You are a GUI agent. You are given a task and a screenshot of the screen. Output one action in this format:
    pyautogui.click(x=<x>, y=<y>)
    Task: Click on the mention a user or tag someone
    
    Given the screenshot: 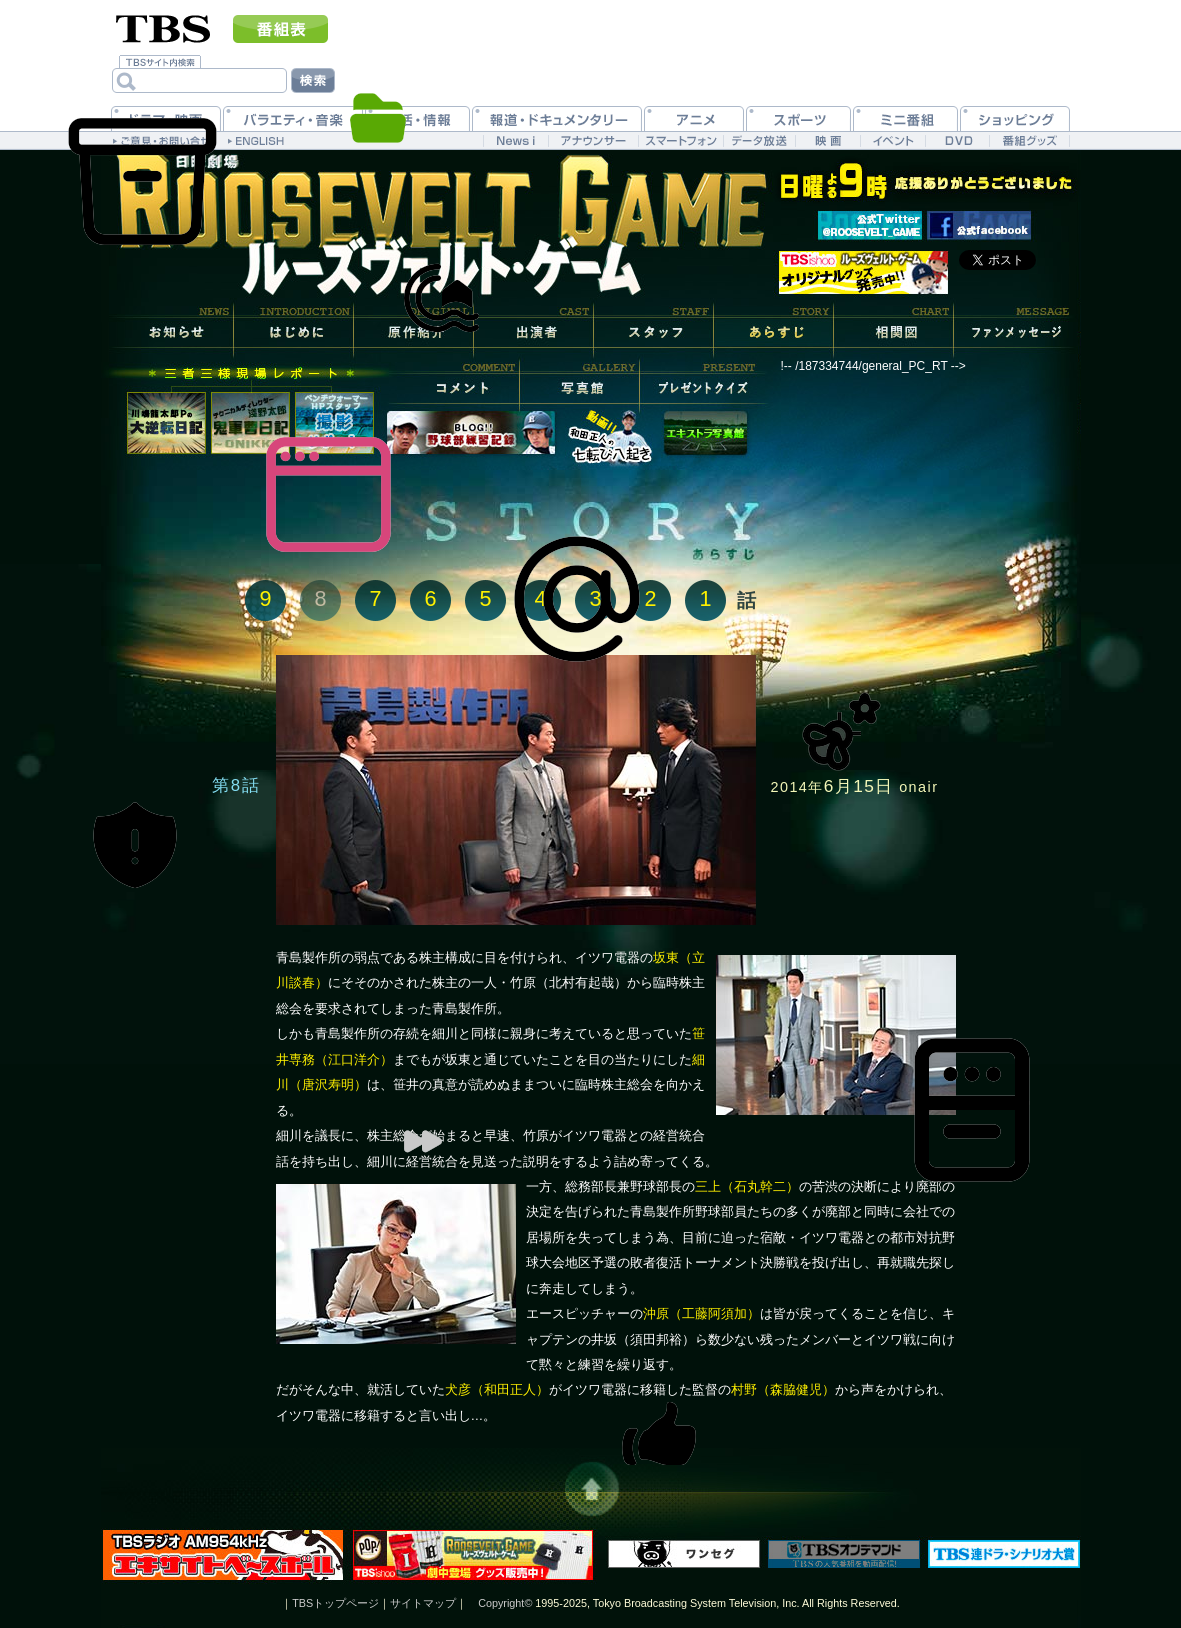 What is the action you would take?
    pyautogui.click(x=577, y=599)
    